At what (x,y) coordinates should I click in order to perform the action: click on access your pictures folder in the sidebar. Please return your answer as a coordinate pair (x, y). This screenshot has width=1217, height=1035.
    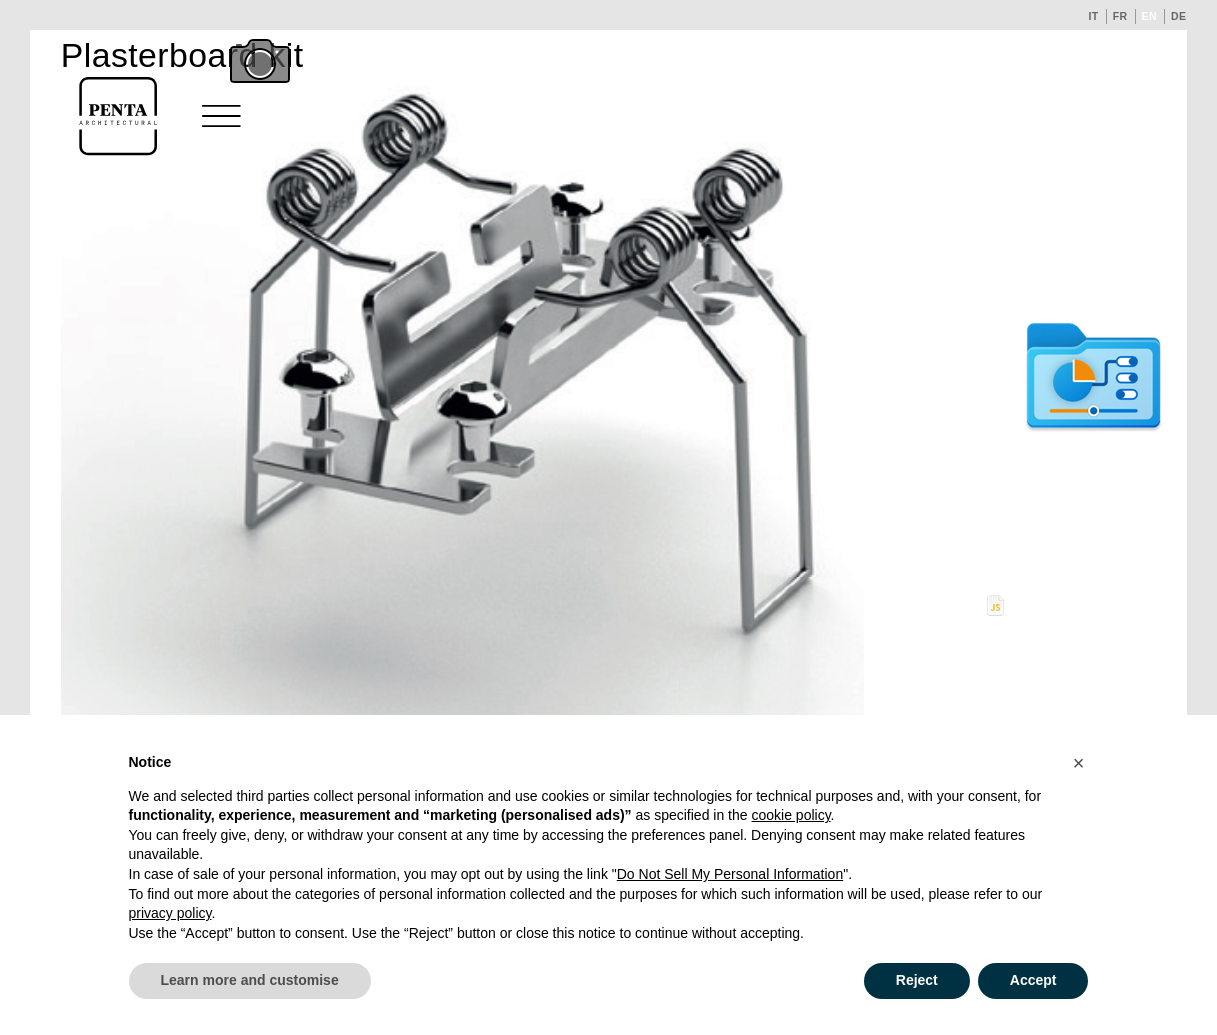
    Looking at the image, I should click on (260, 61).